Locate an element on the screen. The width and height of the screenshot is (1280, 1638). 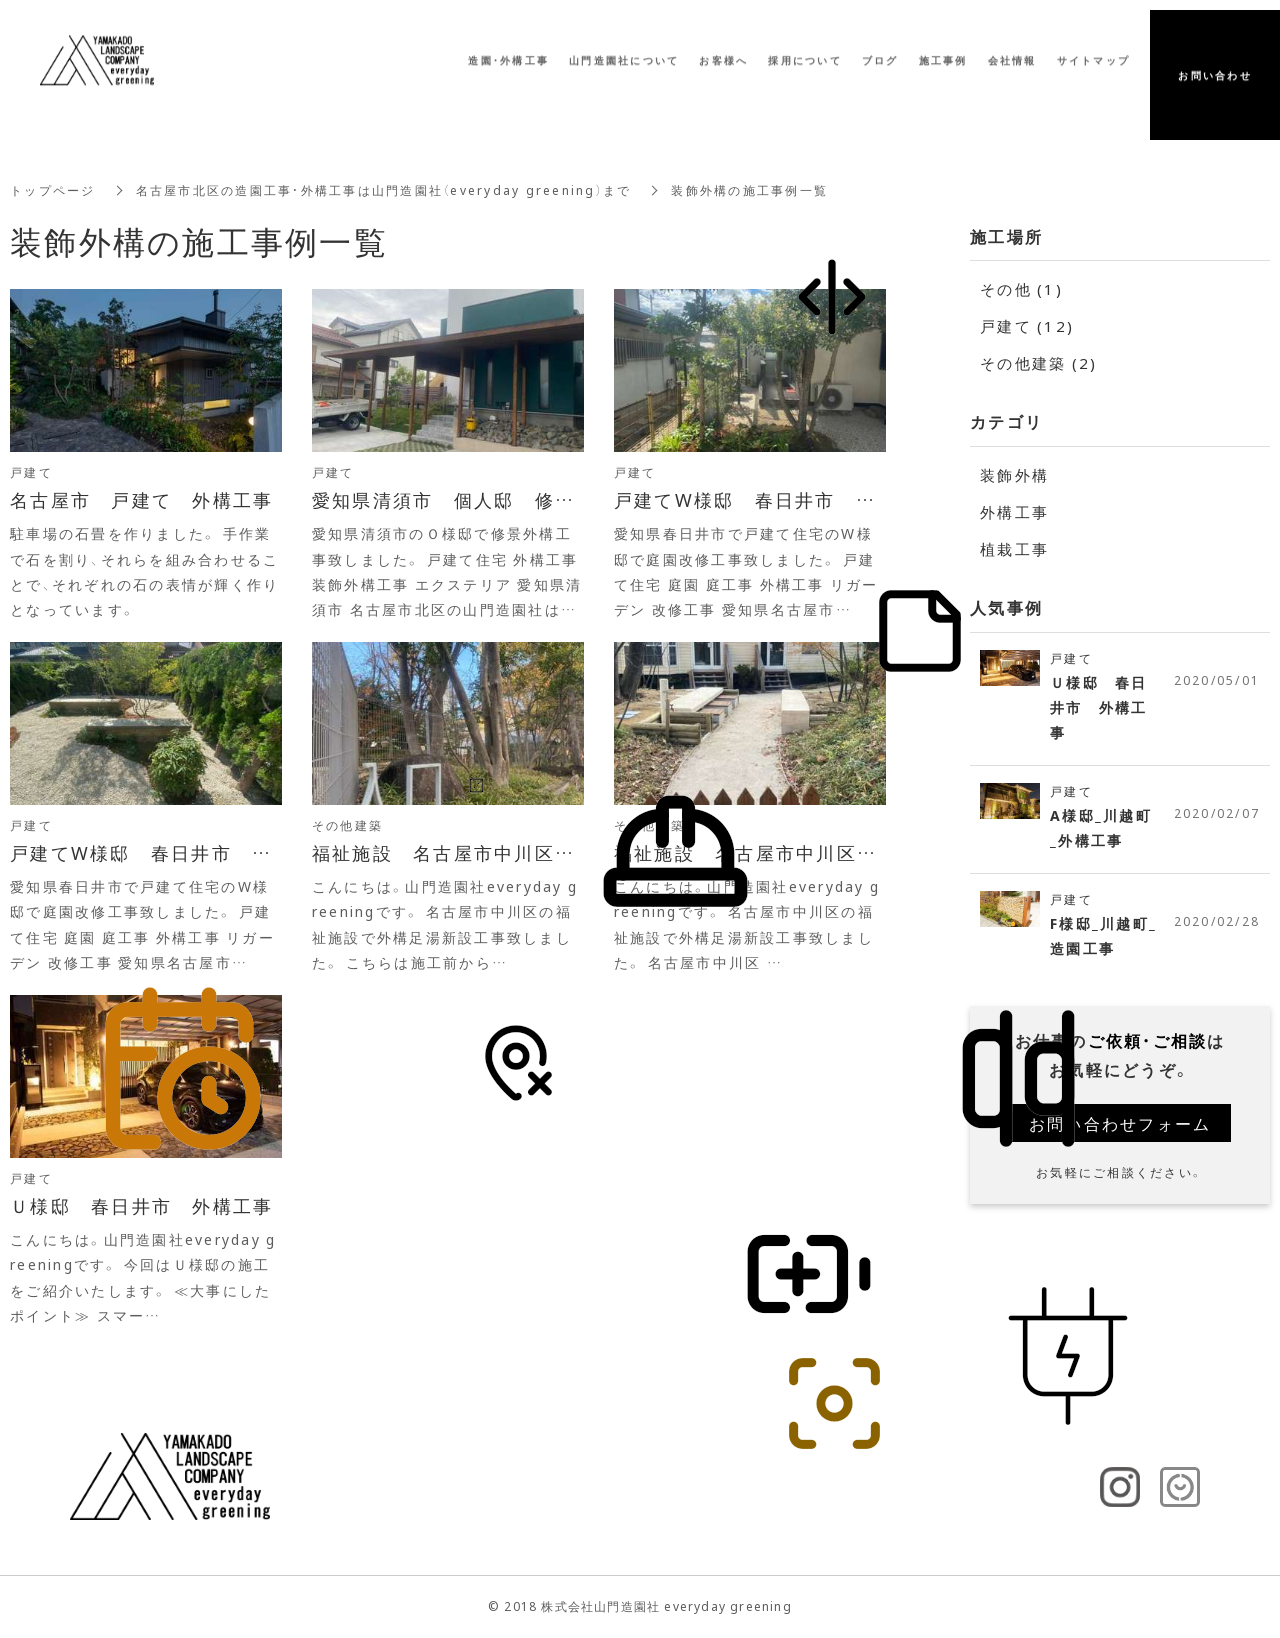
access construction or safety settings is located at coordinates (675, 854).